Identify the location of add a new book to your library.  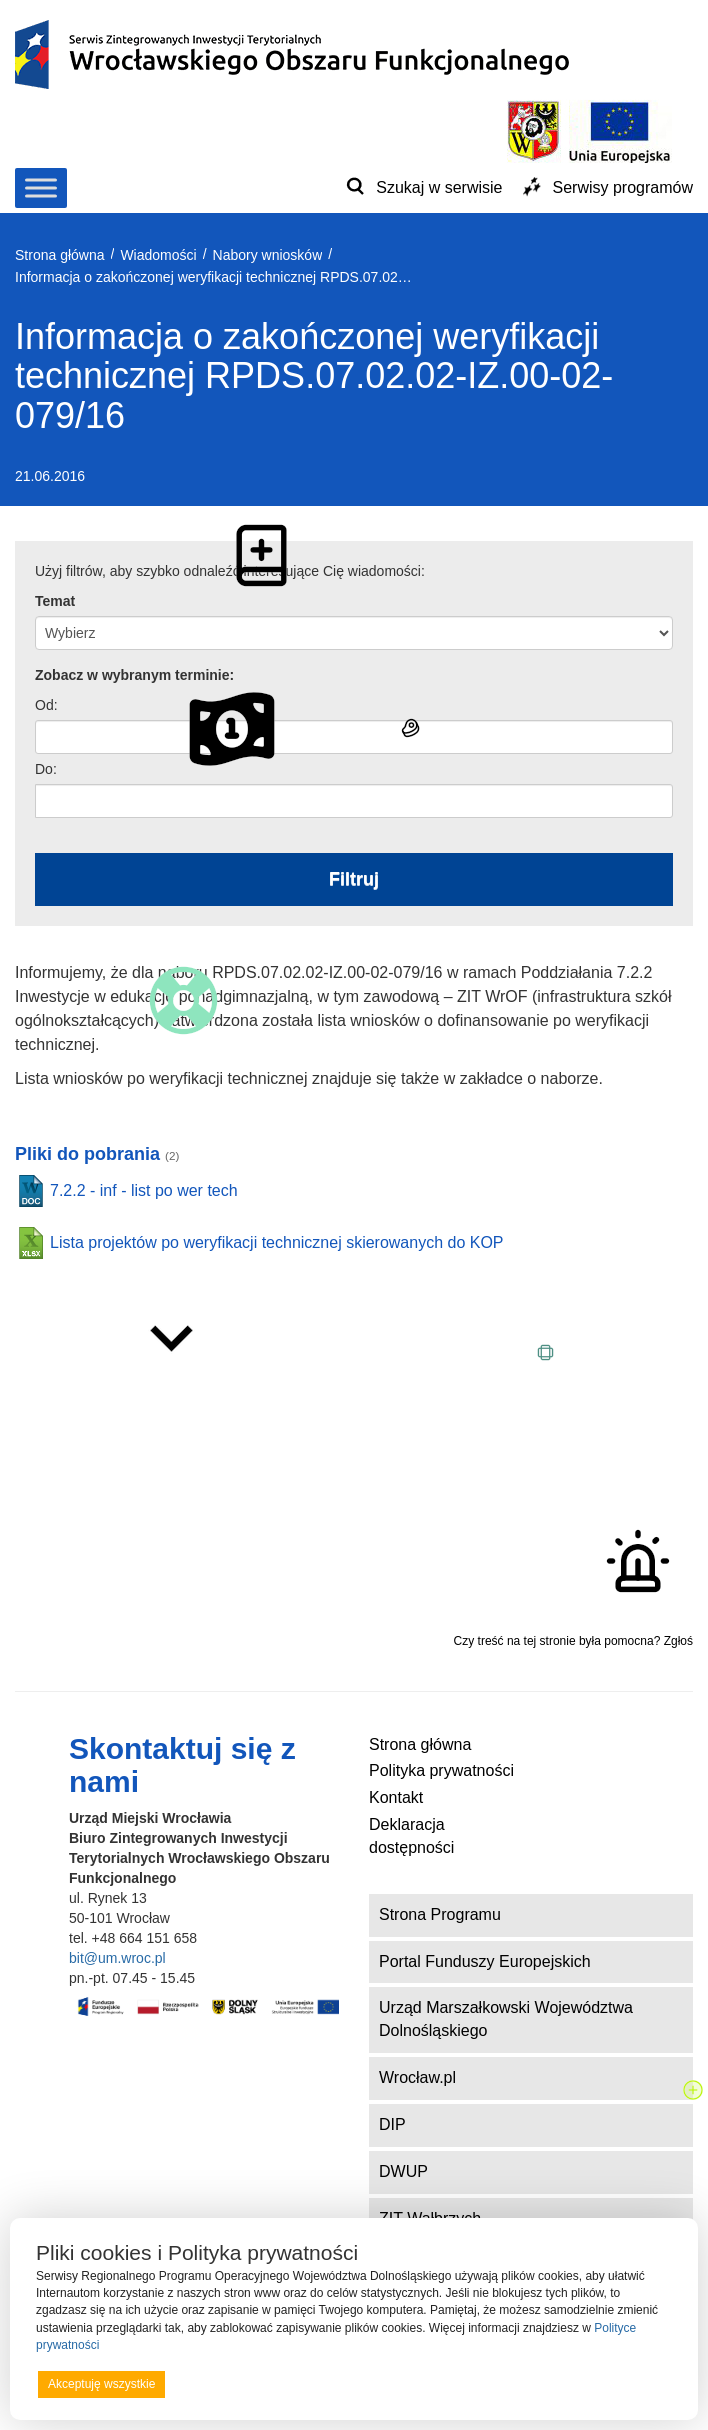
(261, 555).